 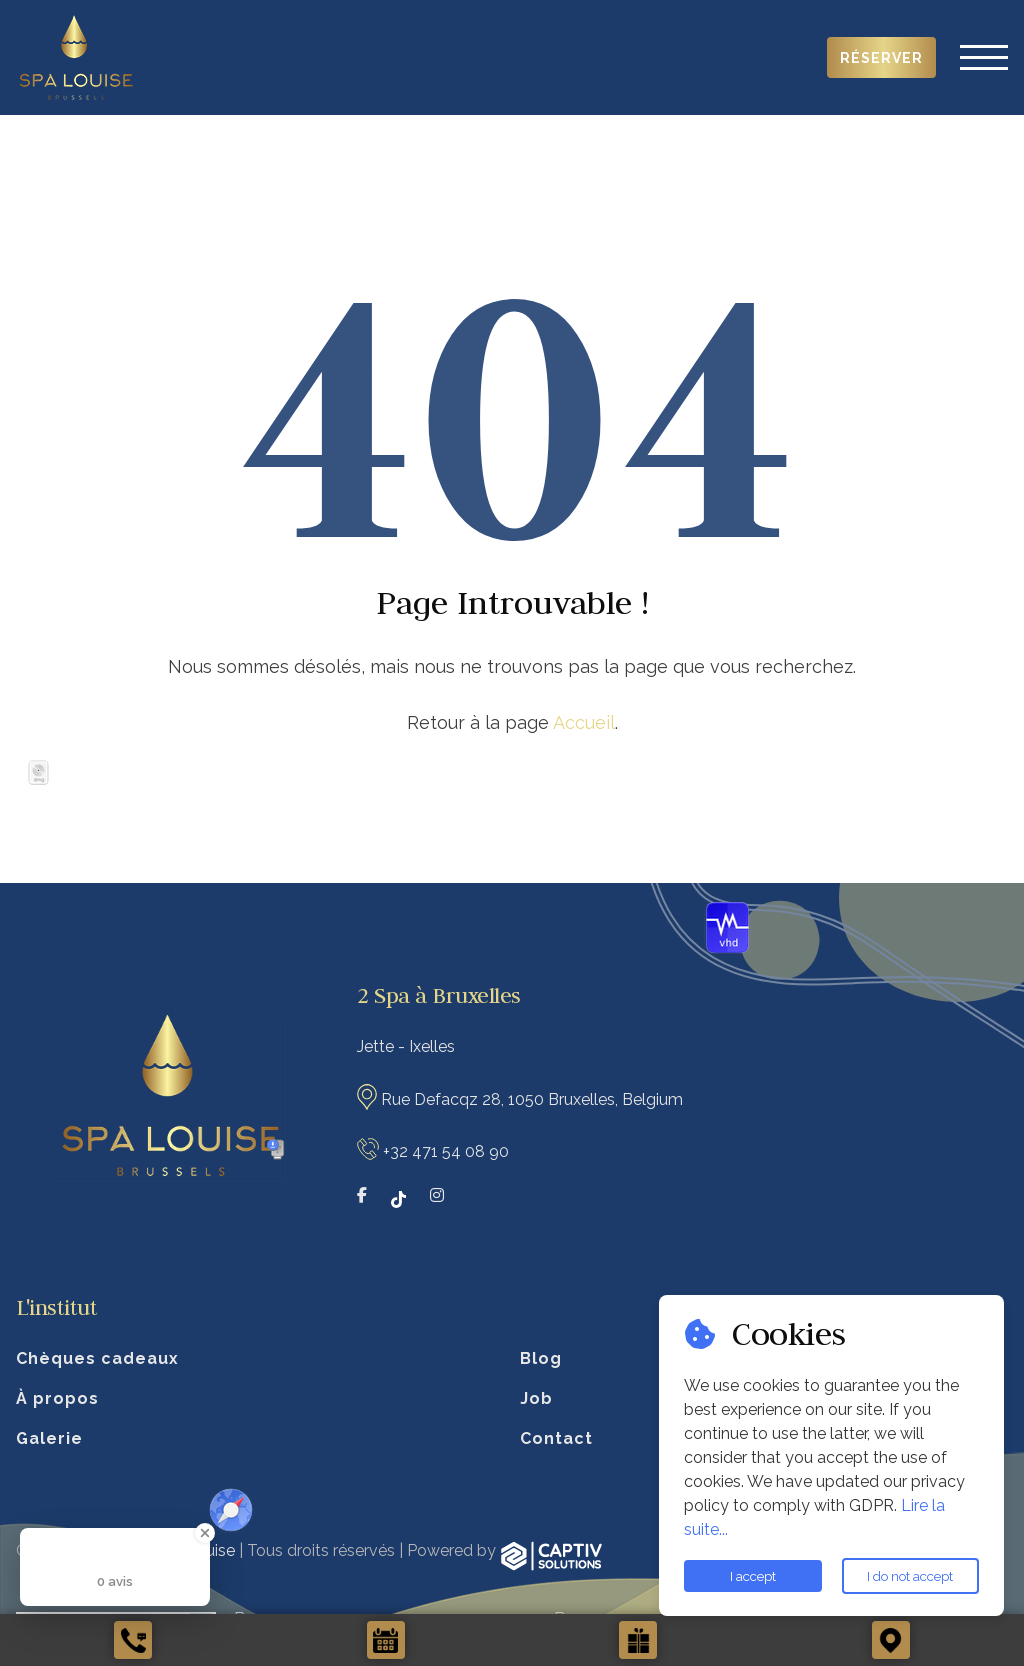 What do you see at coordinates (38, 772) in the screenshot?
I see `open or mount a macOS disk image file` at bounding box center [38, 772].